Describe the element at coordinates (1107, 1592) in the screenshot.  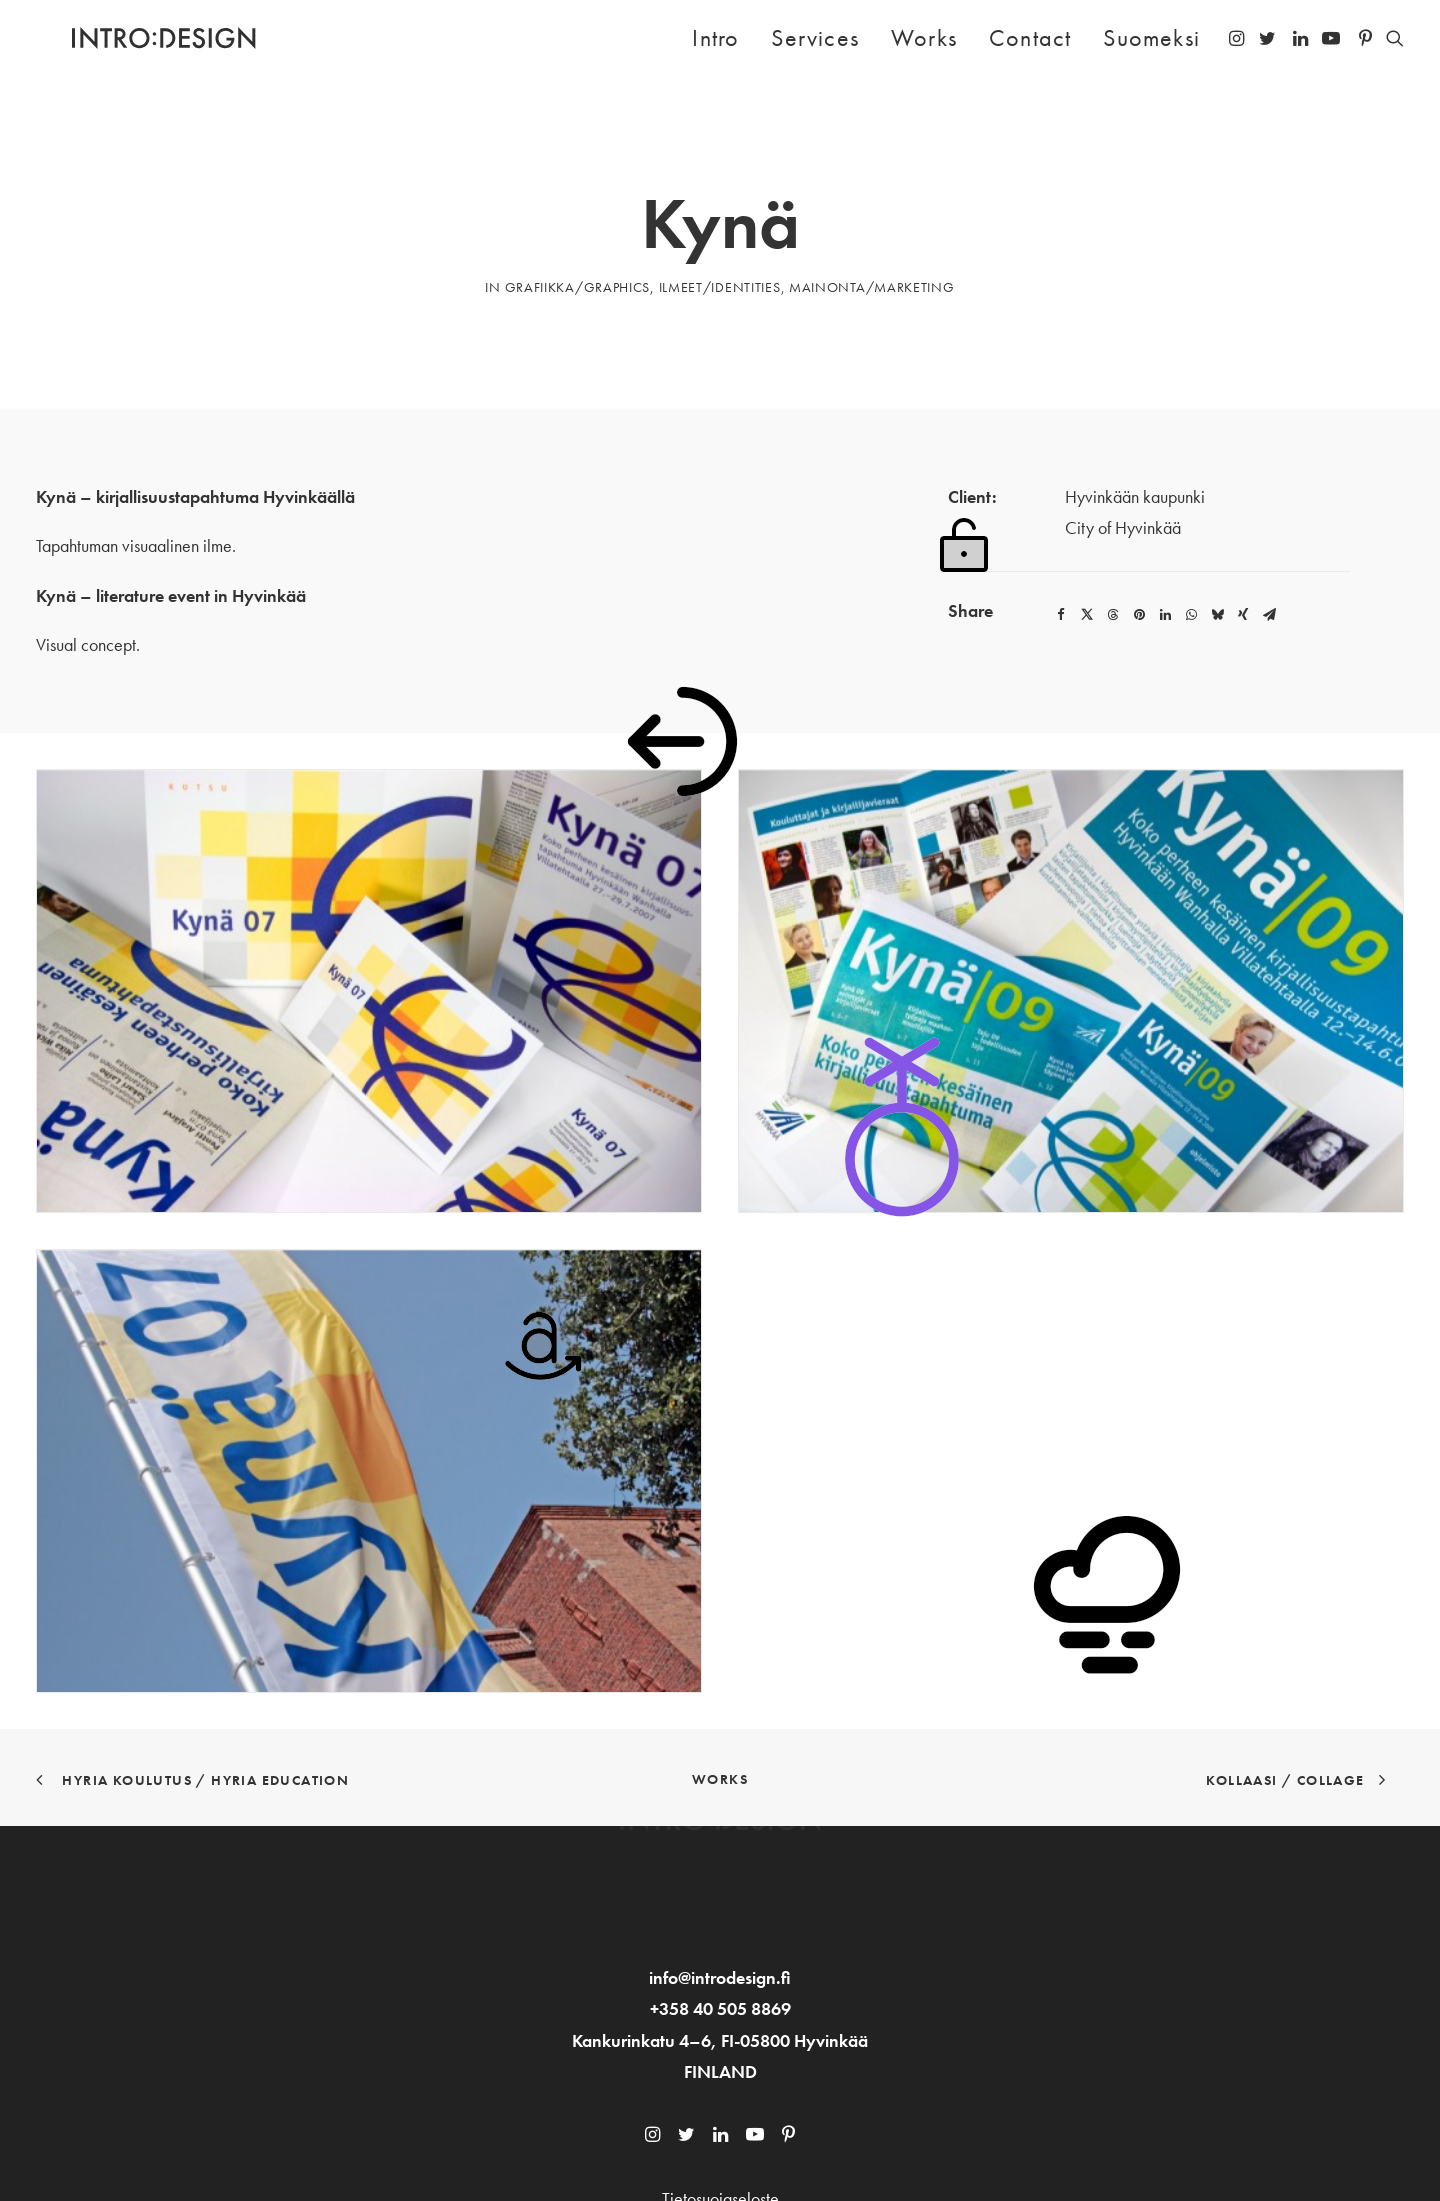
I see `indicates foggy weather conditions` at that location.